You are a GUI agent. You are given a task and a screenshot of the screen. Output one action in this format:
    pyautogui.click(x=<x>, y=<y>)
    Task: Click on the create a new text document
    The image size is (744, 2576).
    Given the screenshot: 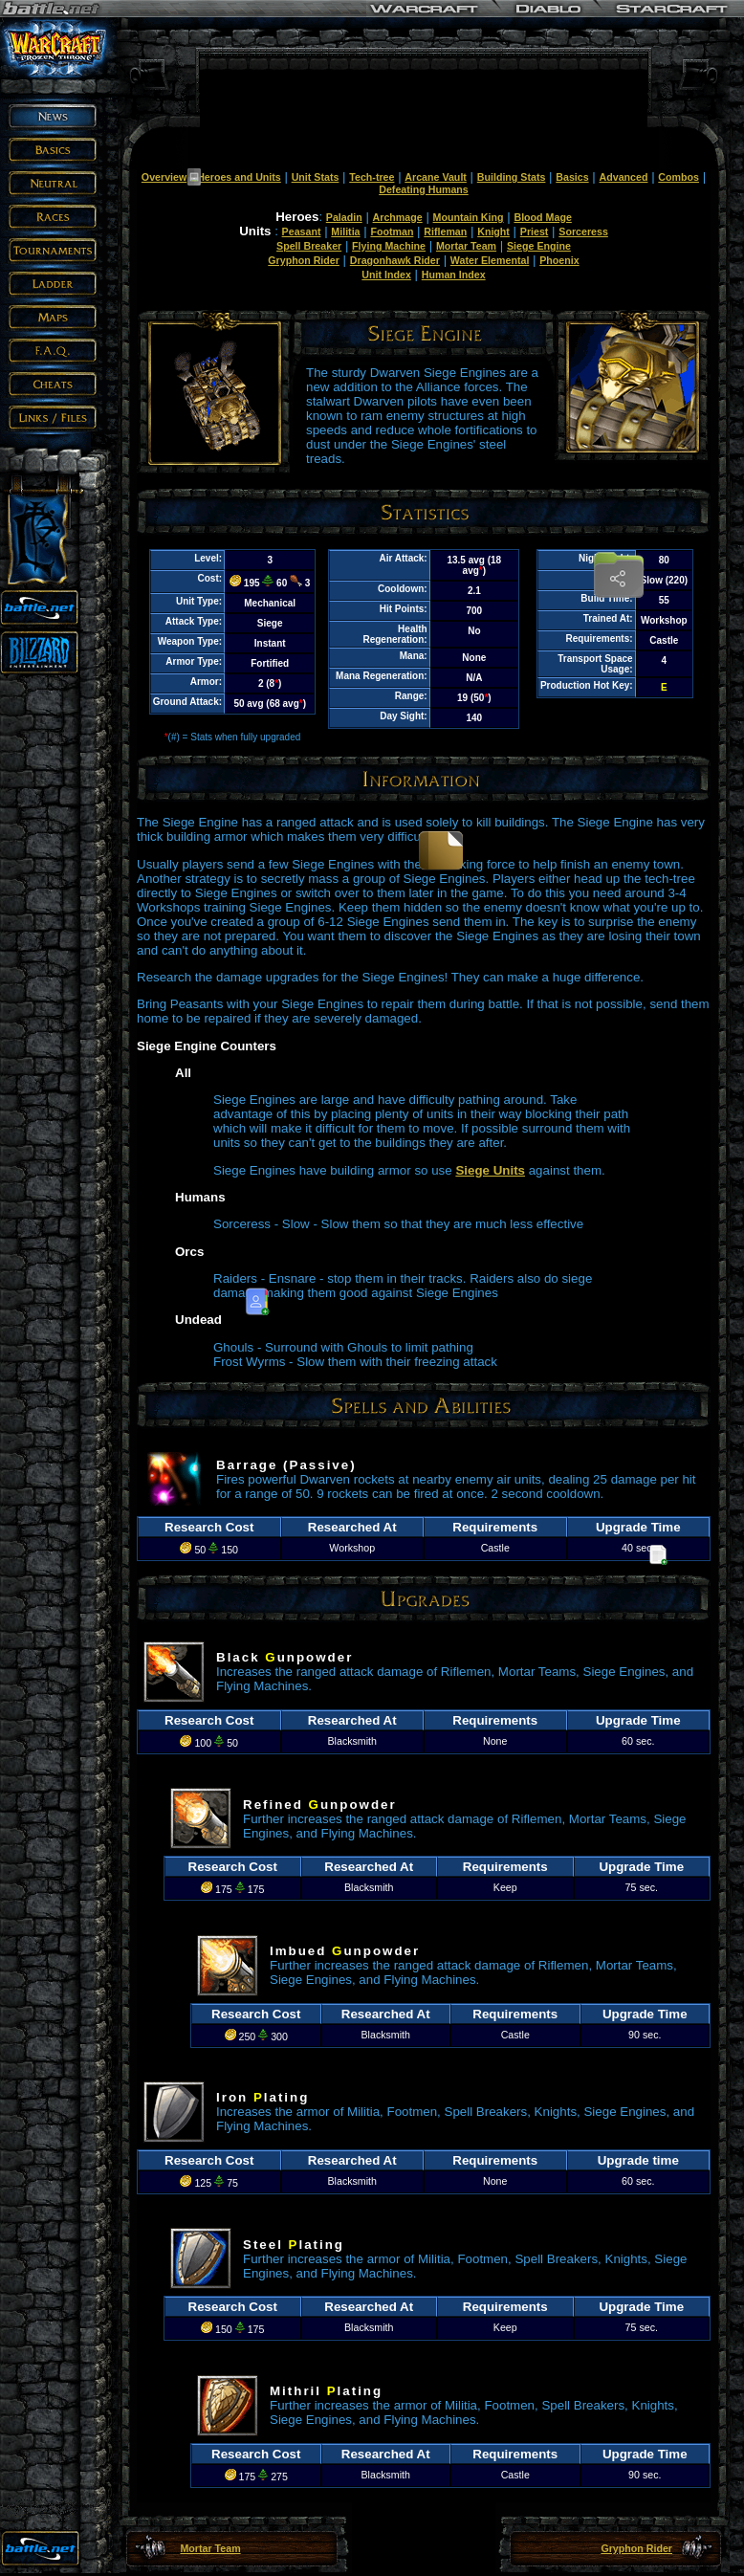 What is the action you would take?
    pyautogui.click(x=658, y=1554)
    